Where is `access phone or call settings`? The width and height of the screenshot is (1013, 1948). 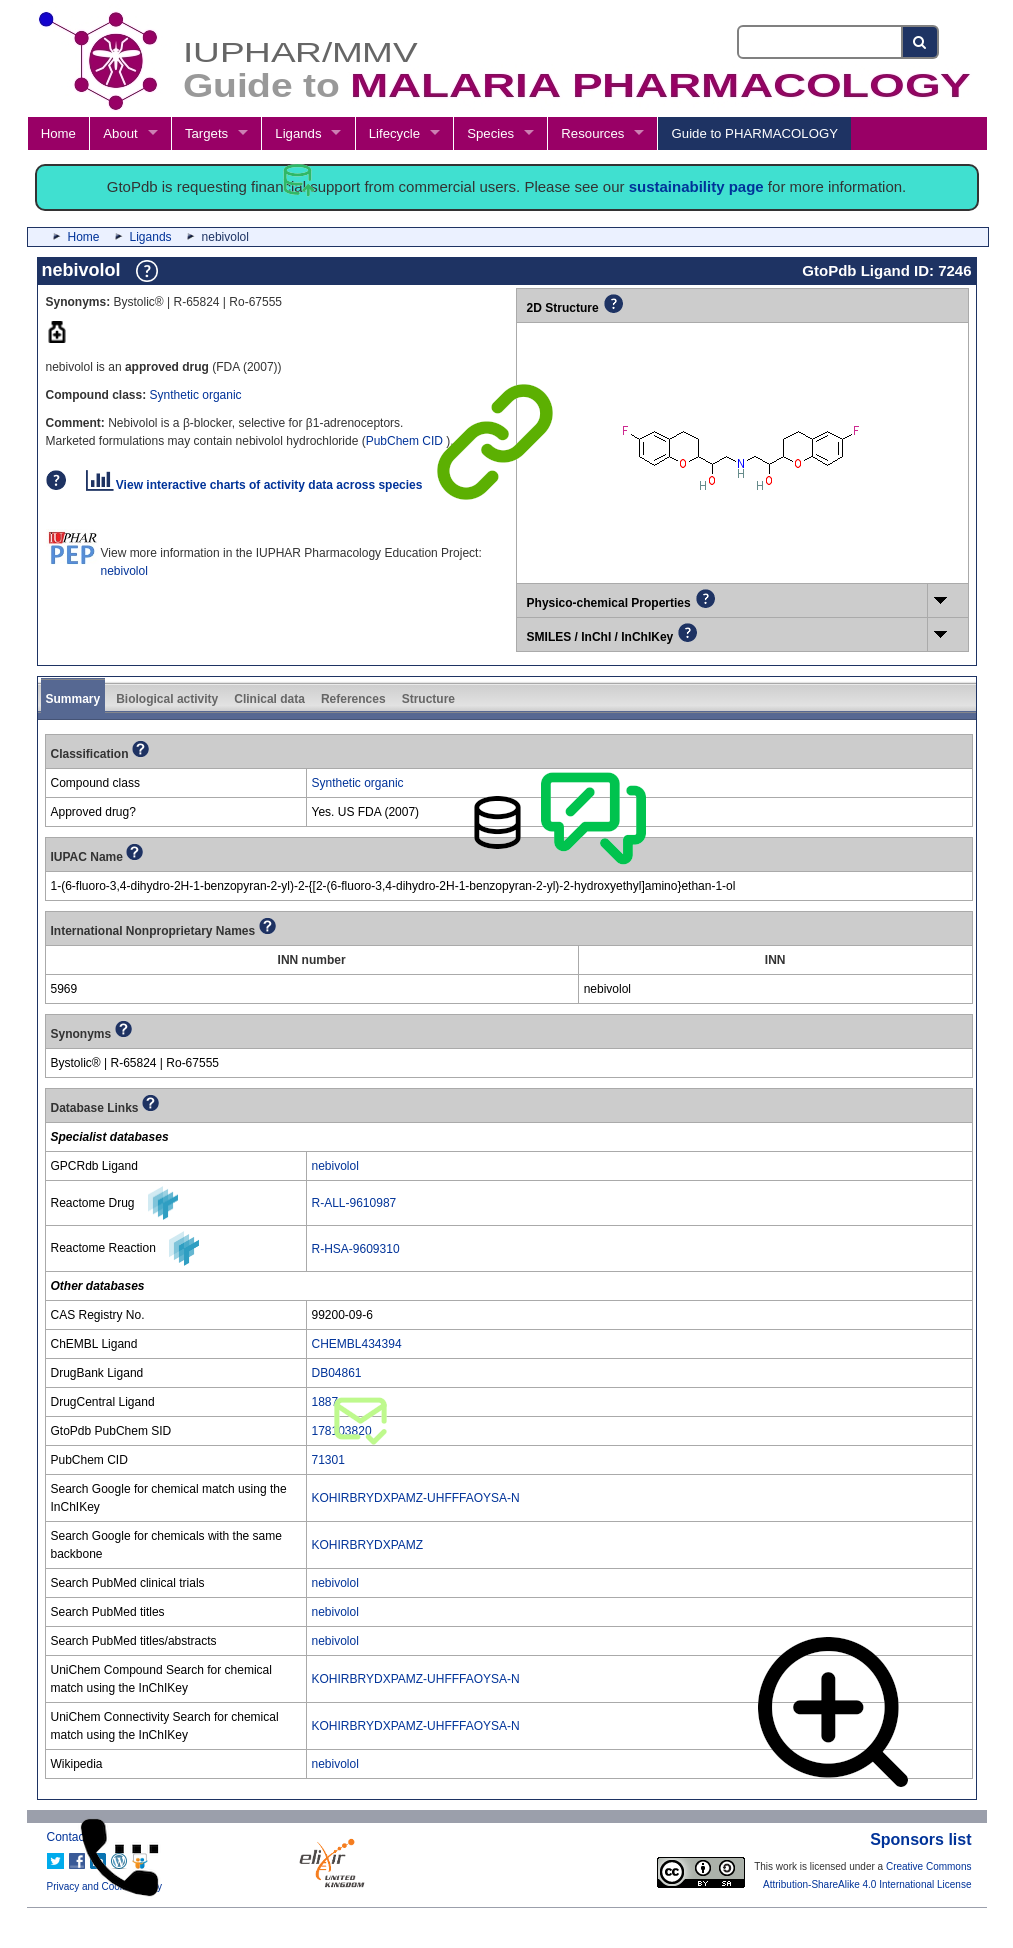
access phone or call settings is located at coordinates (119, 1857).